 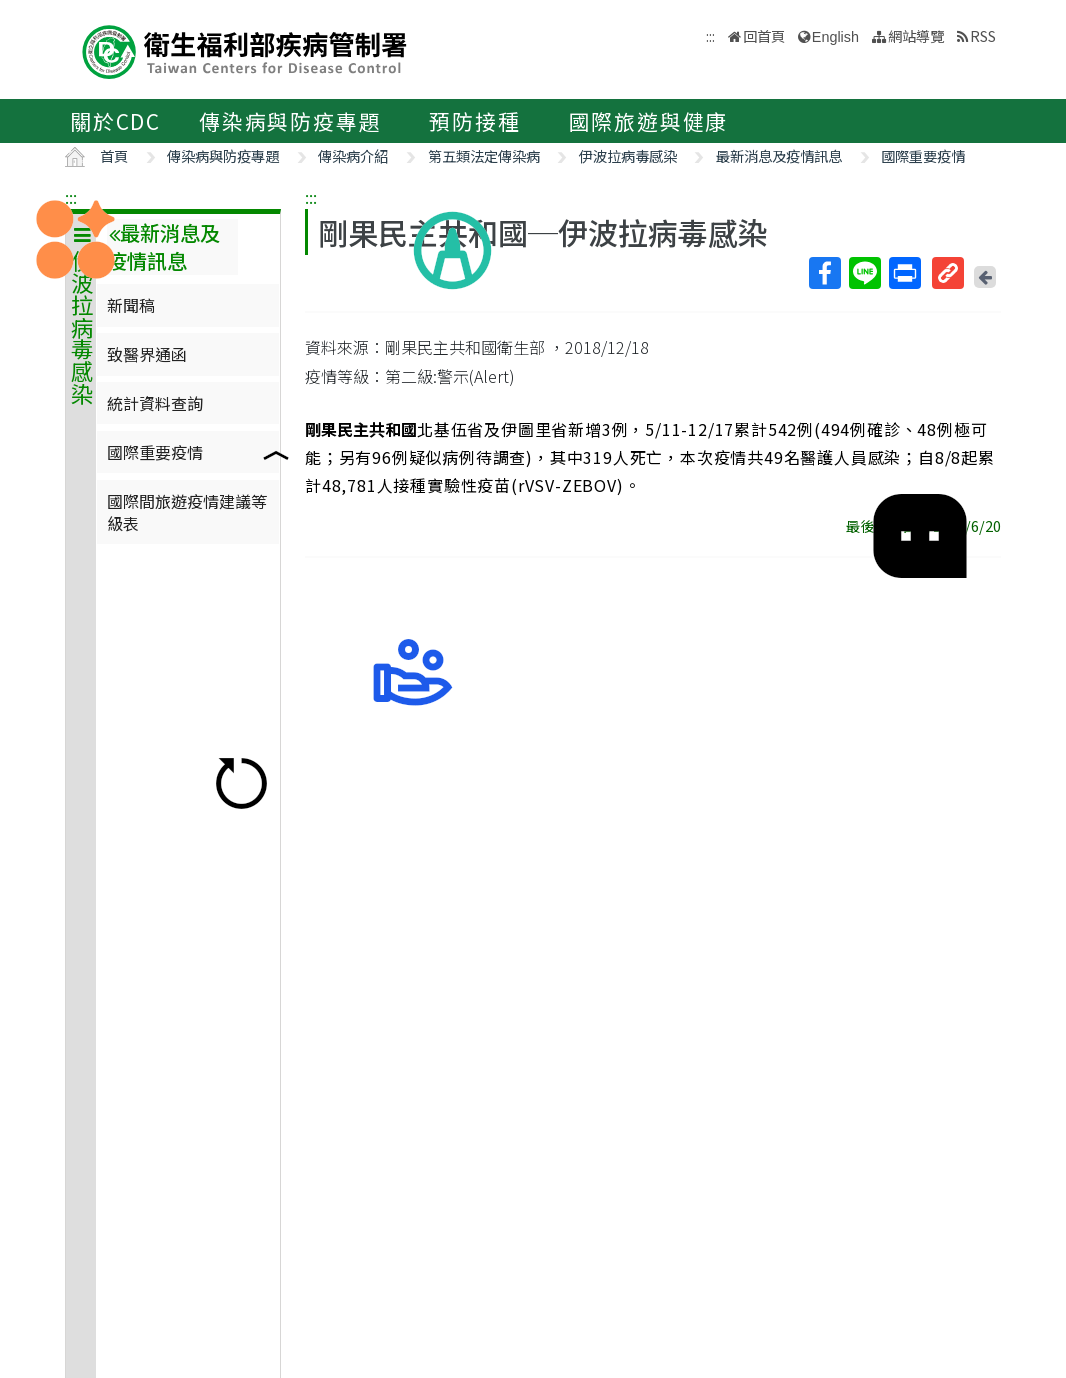 What do you see at coordinates (276, 456) in the screenshot?
I see `scroll to top of page` at bounding box center [276, 456].